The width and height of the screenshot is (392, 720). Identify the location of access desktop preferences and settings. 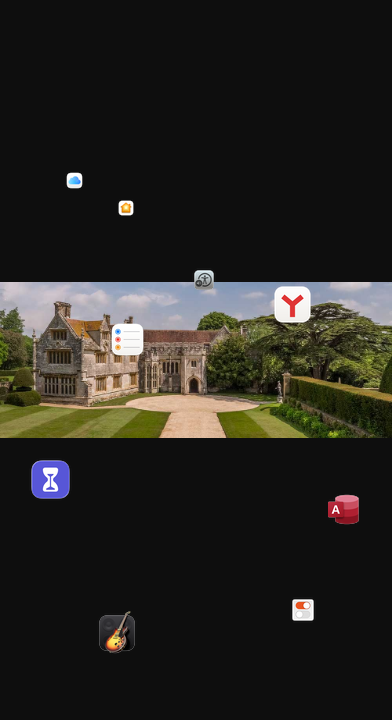
(303, 610).